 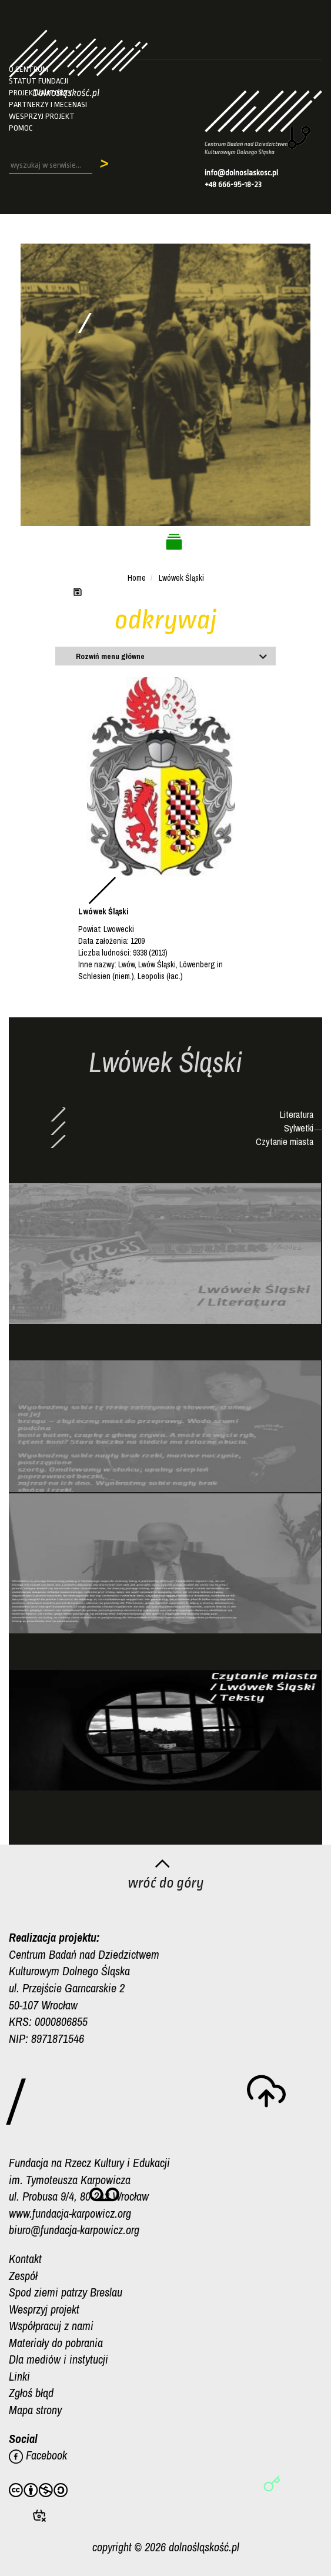 What do you see at coordinates (78, 592) in the screenshot?
I see `save current file or document` at bounding box center [78, 592].